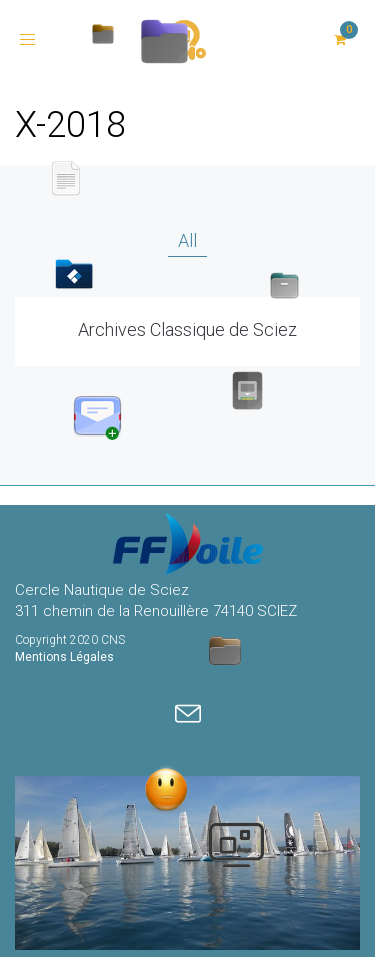  Describe the element at coordinates (74, 275) in the screenshot. I see `open wondershare recoverit project folder` at that location.